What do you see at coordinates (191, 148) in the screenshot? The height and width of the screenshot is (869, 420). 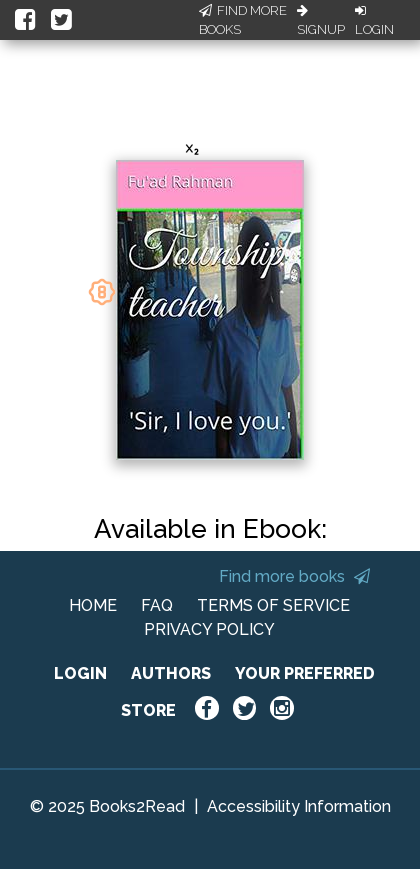 I see `format text as subscript` at bounding box center [191, 148].